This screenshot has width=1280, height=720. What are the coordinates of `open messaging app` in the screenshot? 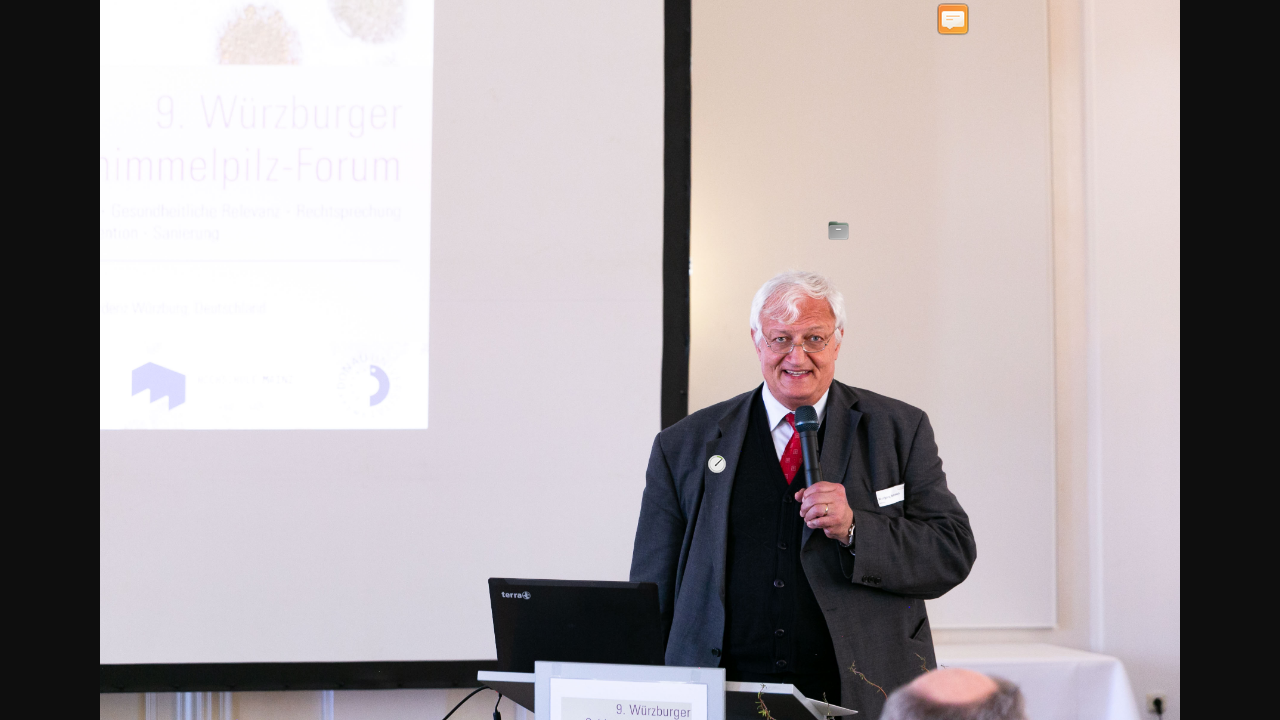 It's located at (953, 19).